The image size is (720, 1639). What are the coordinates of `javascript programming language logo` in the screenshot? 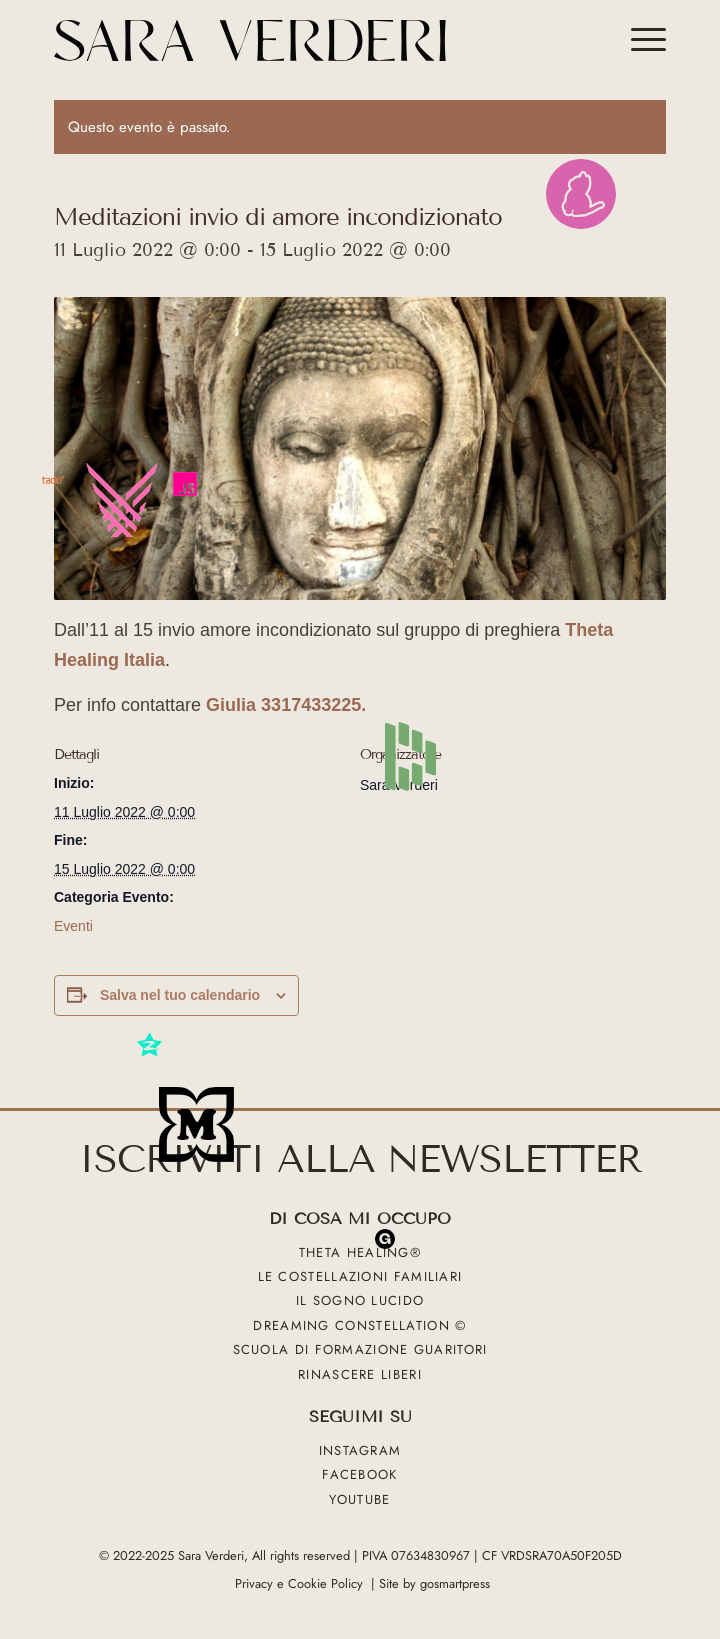 It's located at (185, 484).